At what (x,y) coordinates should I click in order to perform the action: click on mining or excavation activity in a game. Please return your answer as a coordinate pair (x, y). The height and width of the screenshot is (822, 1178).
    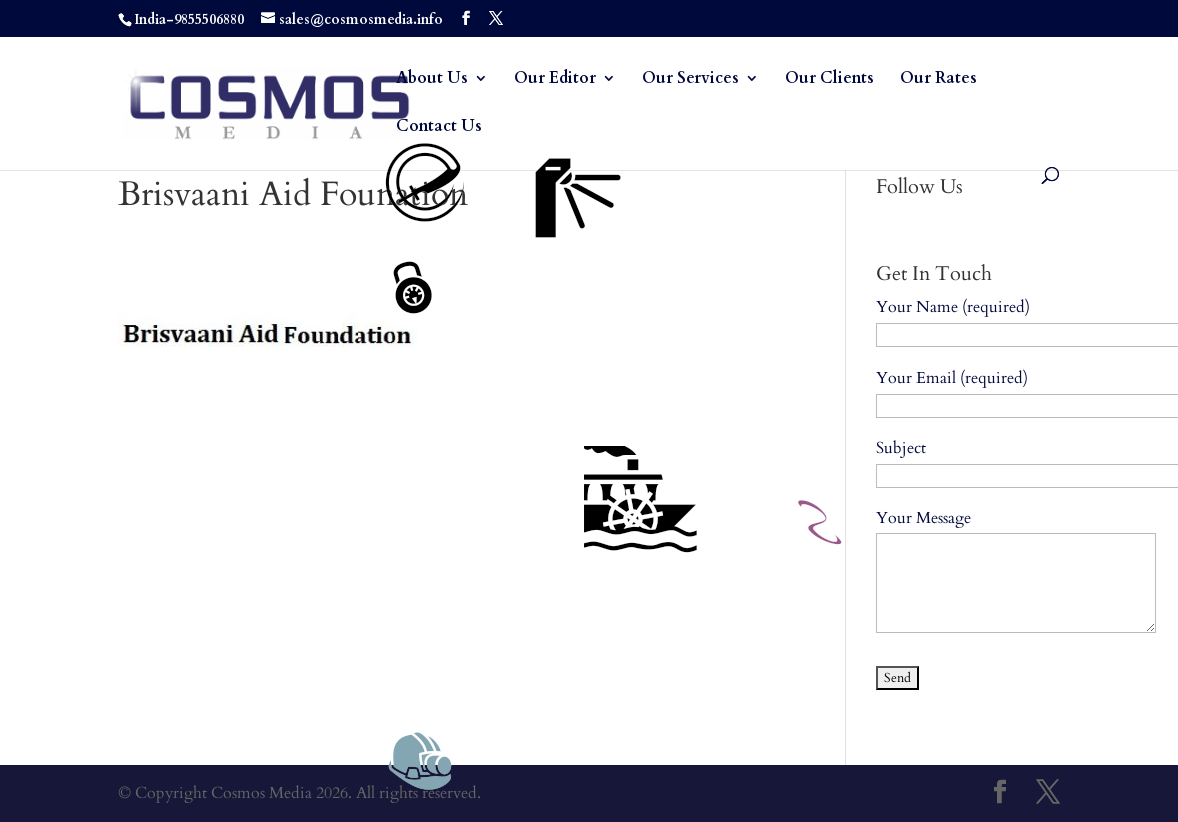
    Looking at the image, I should click on (420, 761).